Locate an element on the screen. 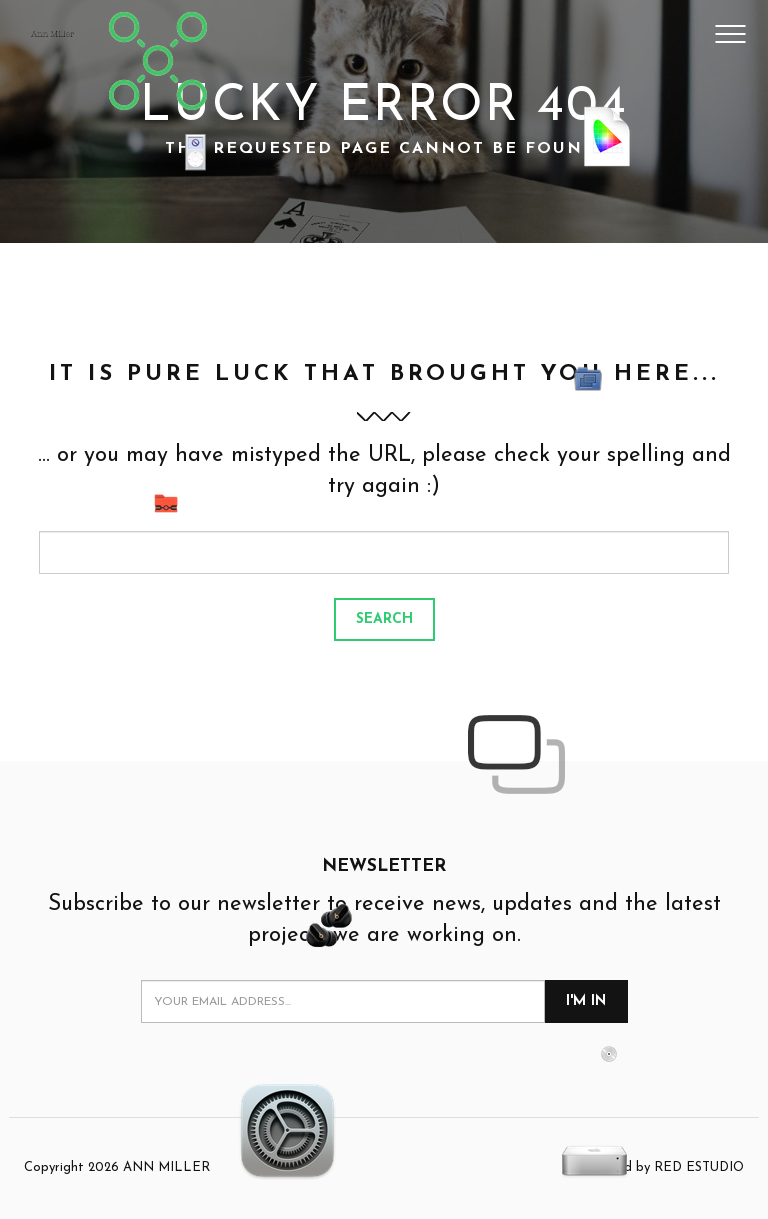 This screenshot has height=1219, width=768. mac mini server device is located at coordinates (594, 1155).